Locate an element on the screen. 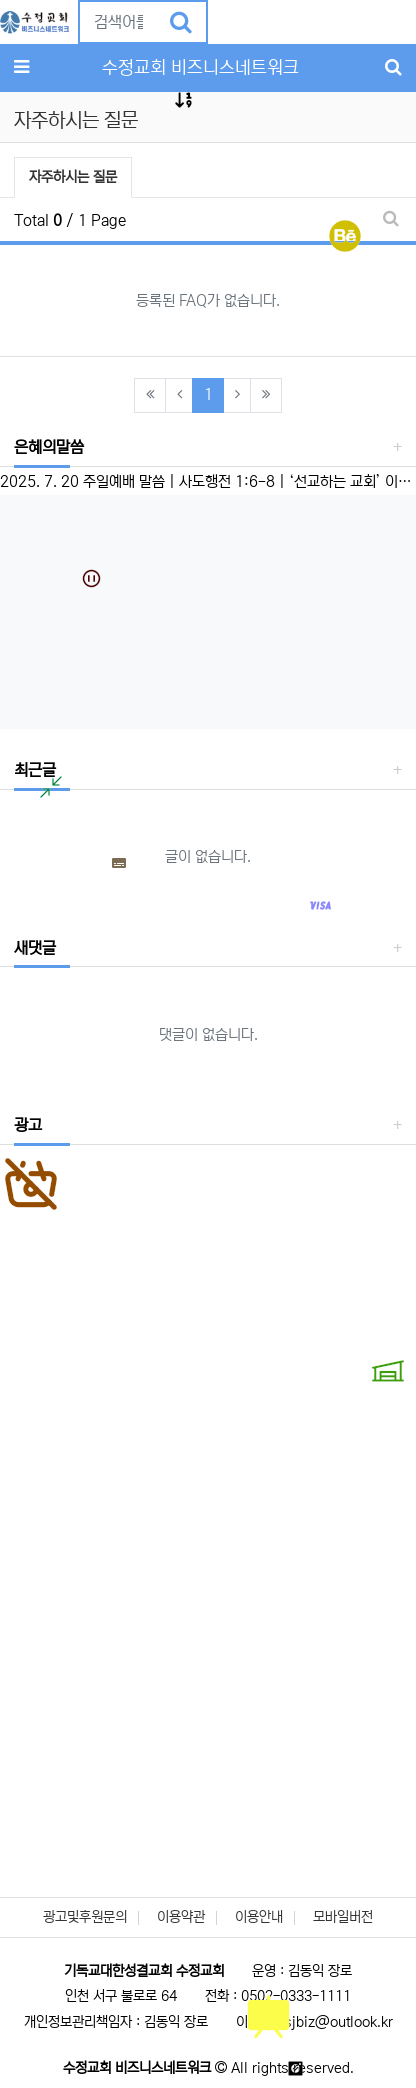 The width and height of the screenshot is (416, 2088). collapse or minimize content is located at coordinates (51, 787).